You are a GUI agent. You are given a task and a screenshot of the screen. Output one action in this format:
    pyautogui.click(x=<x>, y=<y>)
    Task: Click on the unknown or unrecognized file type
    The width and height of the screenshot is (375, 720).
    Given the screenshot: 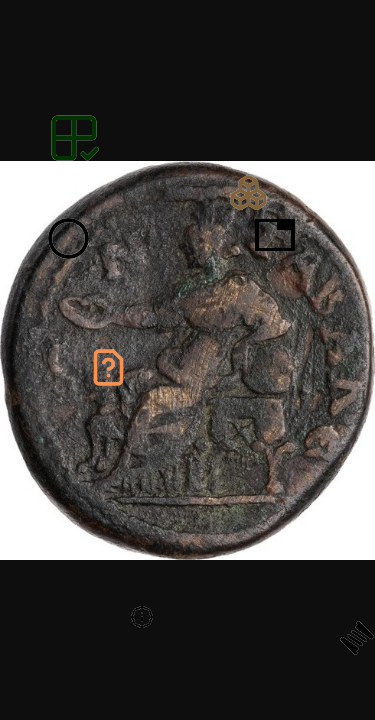 What is the action you would take?
    pyautogui.click(x=108, y=367)
    